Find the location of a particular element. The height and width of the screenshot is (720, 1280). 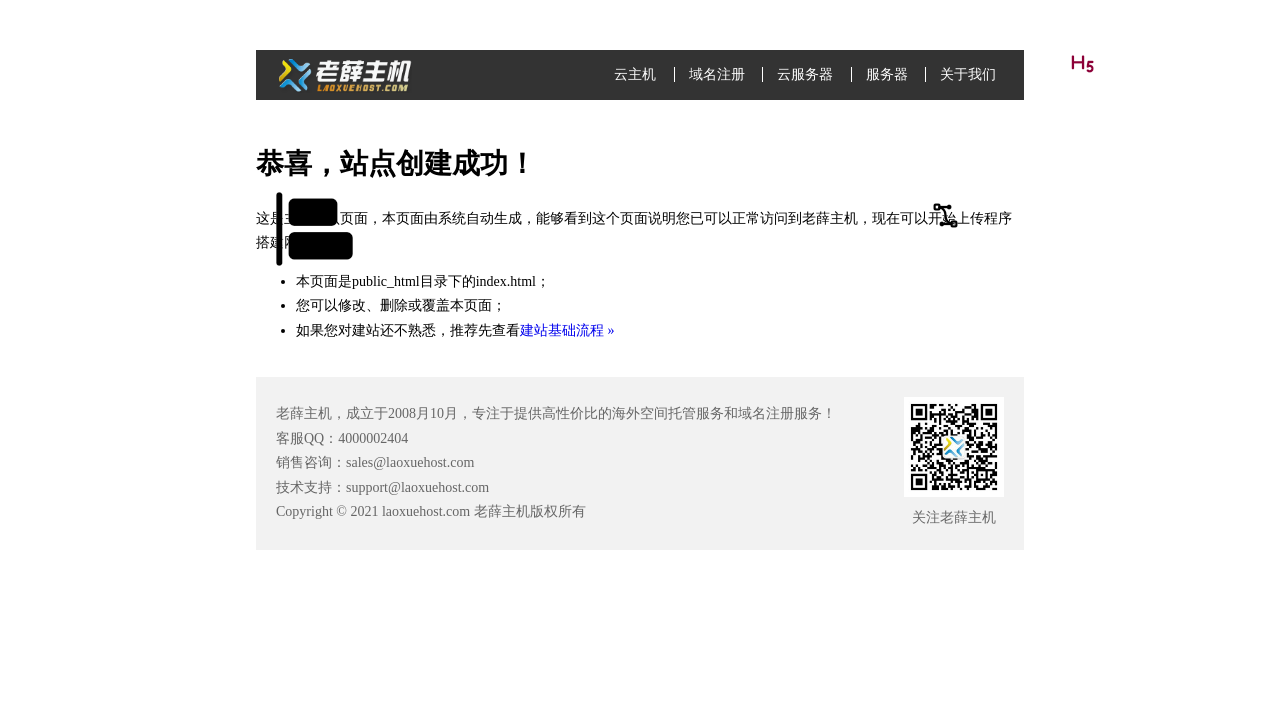

edit bezier curve handles is located at coordinates (945, 215).